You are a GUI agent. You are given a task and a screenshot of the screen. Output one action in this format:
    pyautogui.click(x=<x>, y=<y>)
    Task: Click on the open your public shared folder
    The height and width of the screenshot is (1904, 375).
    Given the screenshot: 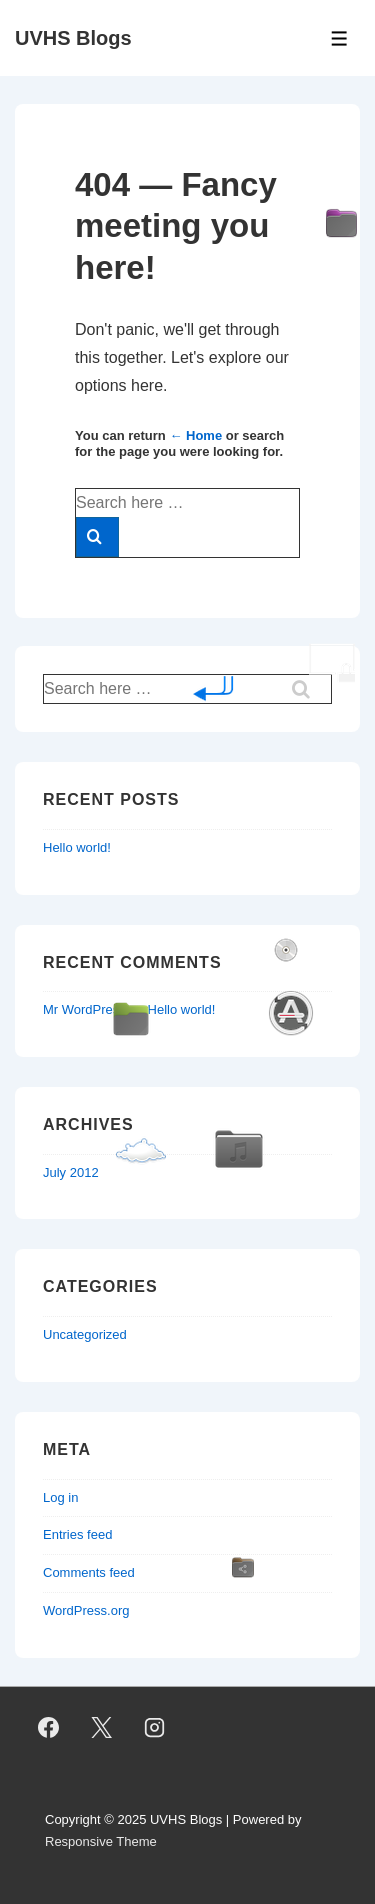 What is the action you would take?
    pyautogui.click(x=243, y=1567)
    